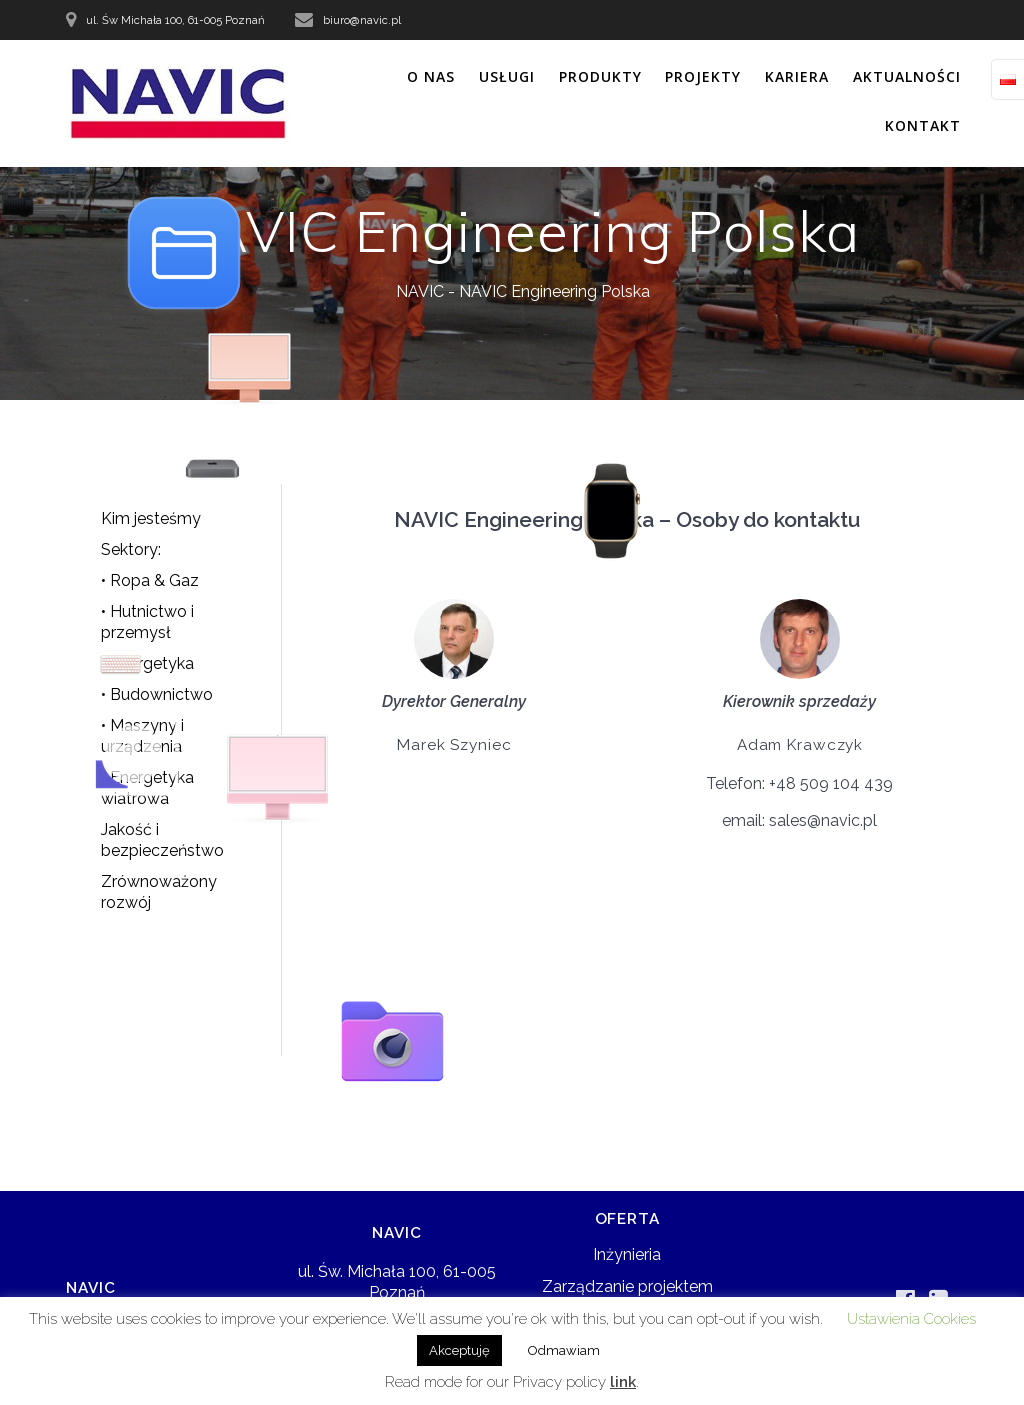 This screenshot has height=1405, width=1024. What do you see at coordinates (249, 366) in the screenshot?
I see `represents an iMac device in system settings` at bounding box center [249, 366].